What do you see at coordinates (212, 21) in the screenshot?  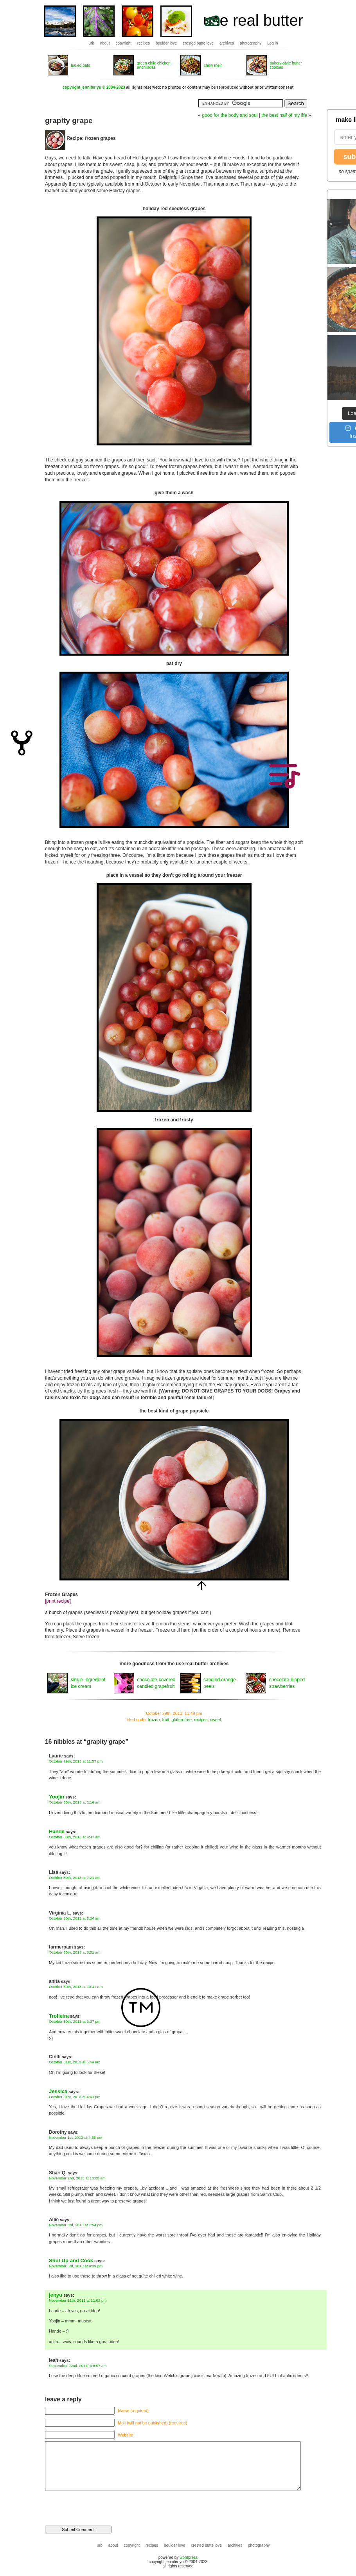 I see `indicates dairy or cheese product category` at bounding box center [212, 21].